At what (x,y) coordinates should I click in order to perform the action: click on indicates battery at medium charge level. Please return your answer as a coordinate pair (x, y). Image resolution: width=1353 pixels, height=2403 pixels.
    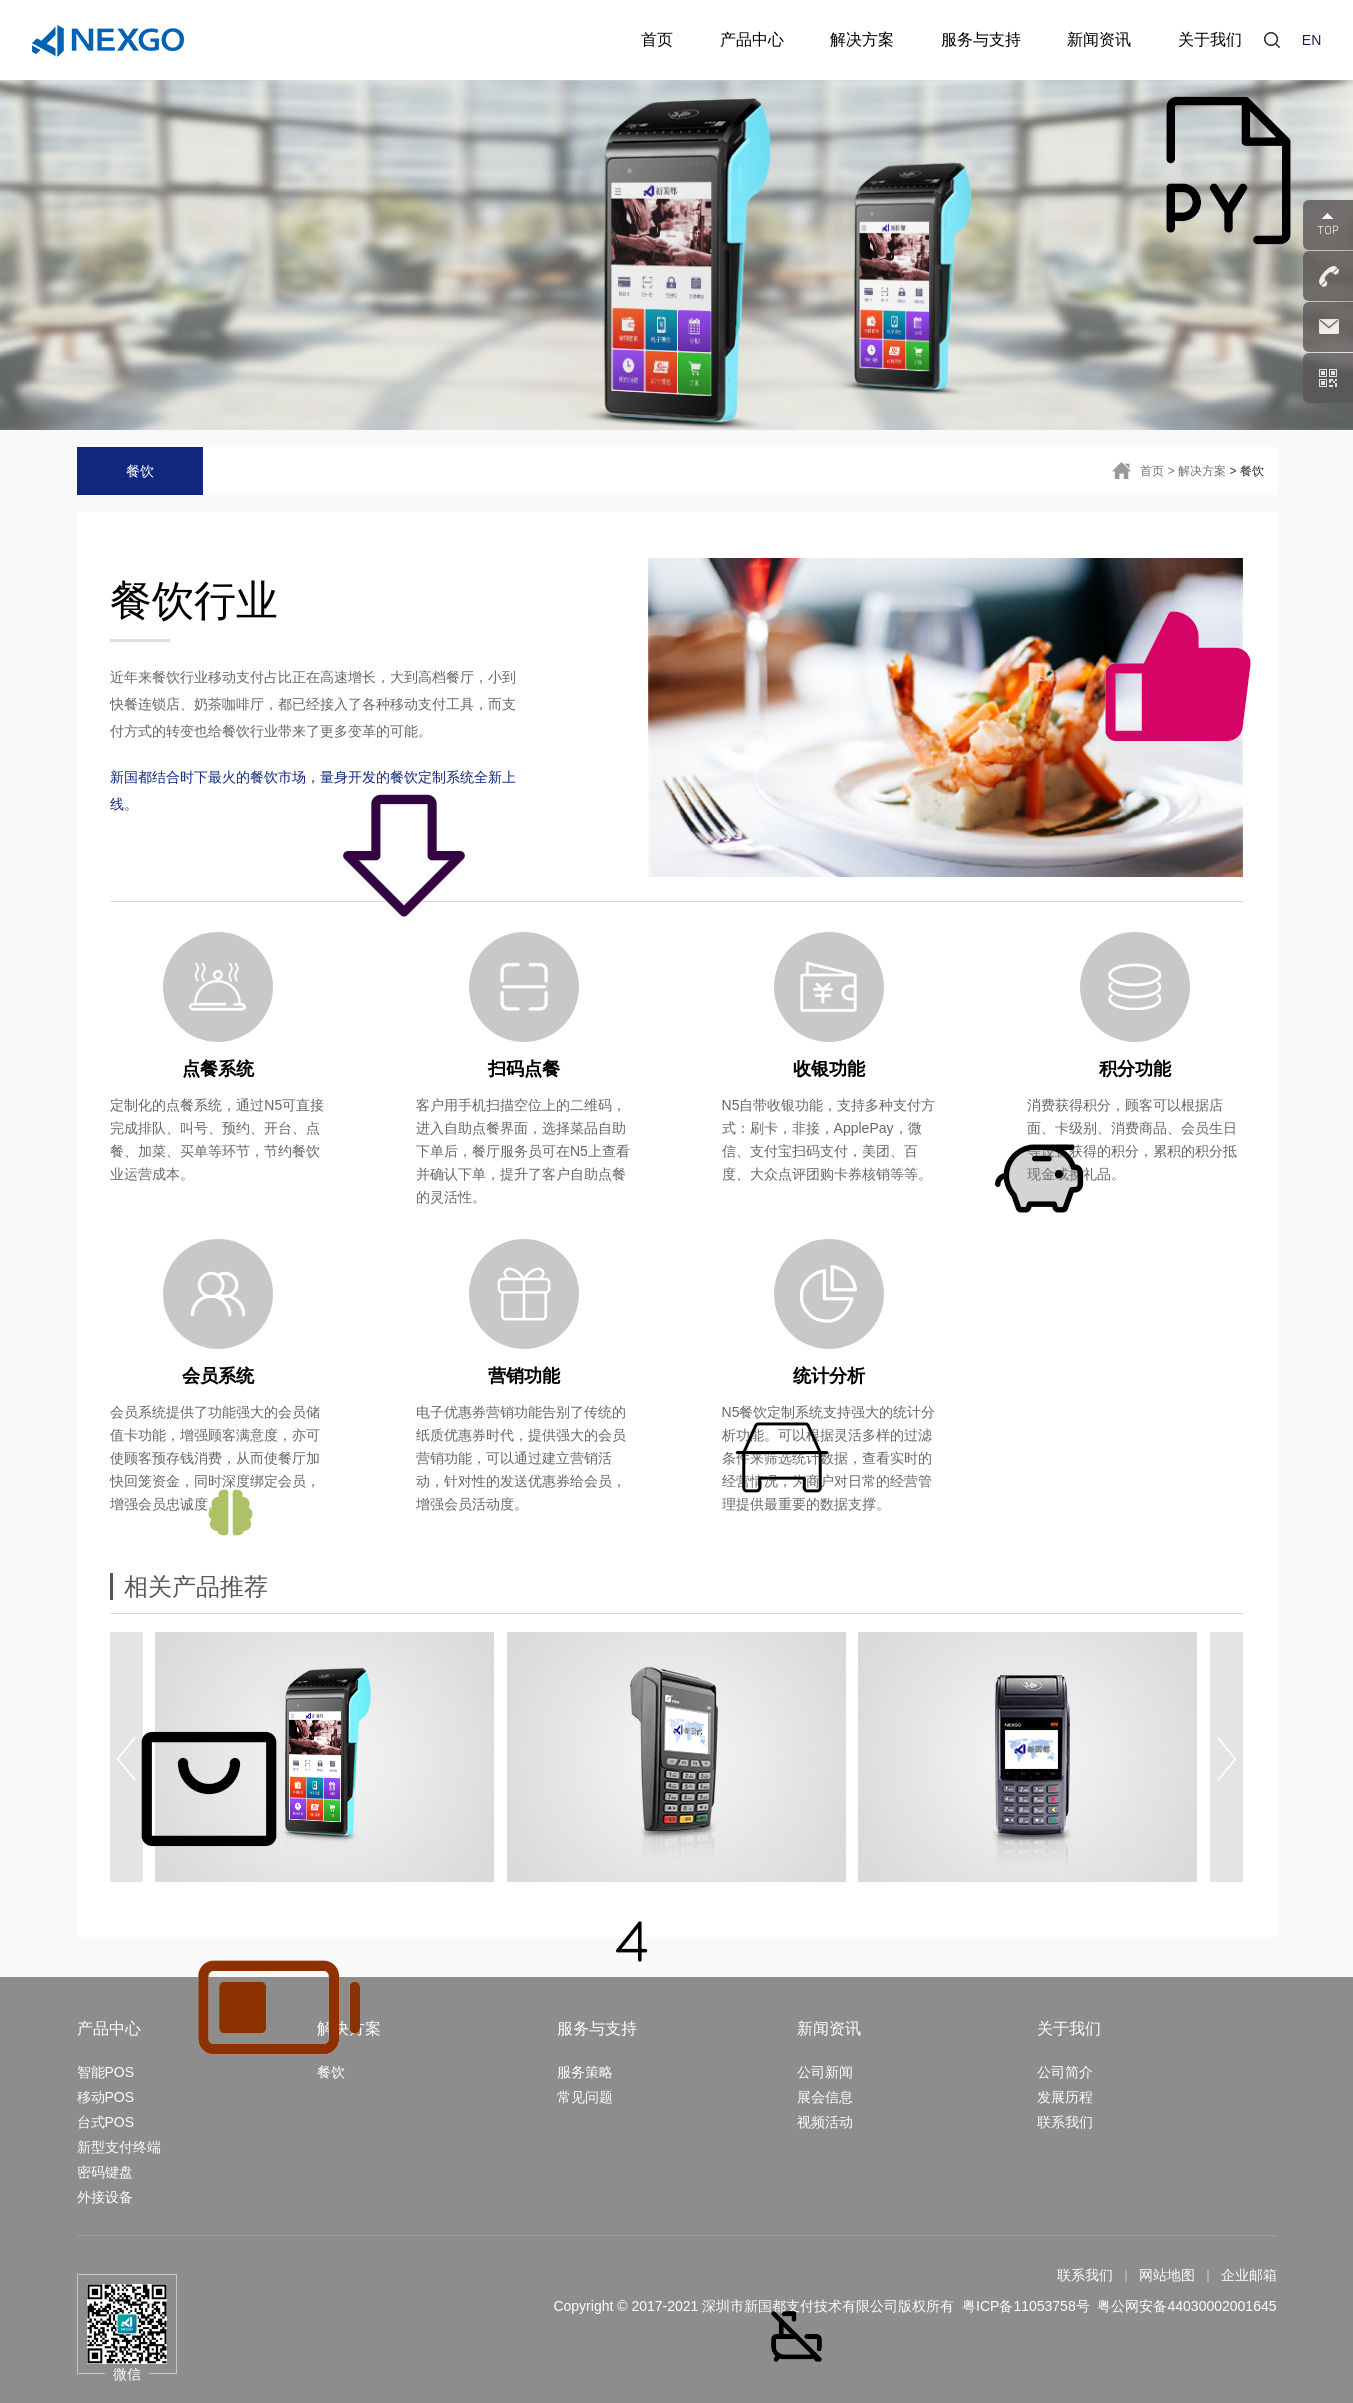
    Looking at the image, I should click on (276, 2007).